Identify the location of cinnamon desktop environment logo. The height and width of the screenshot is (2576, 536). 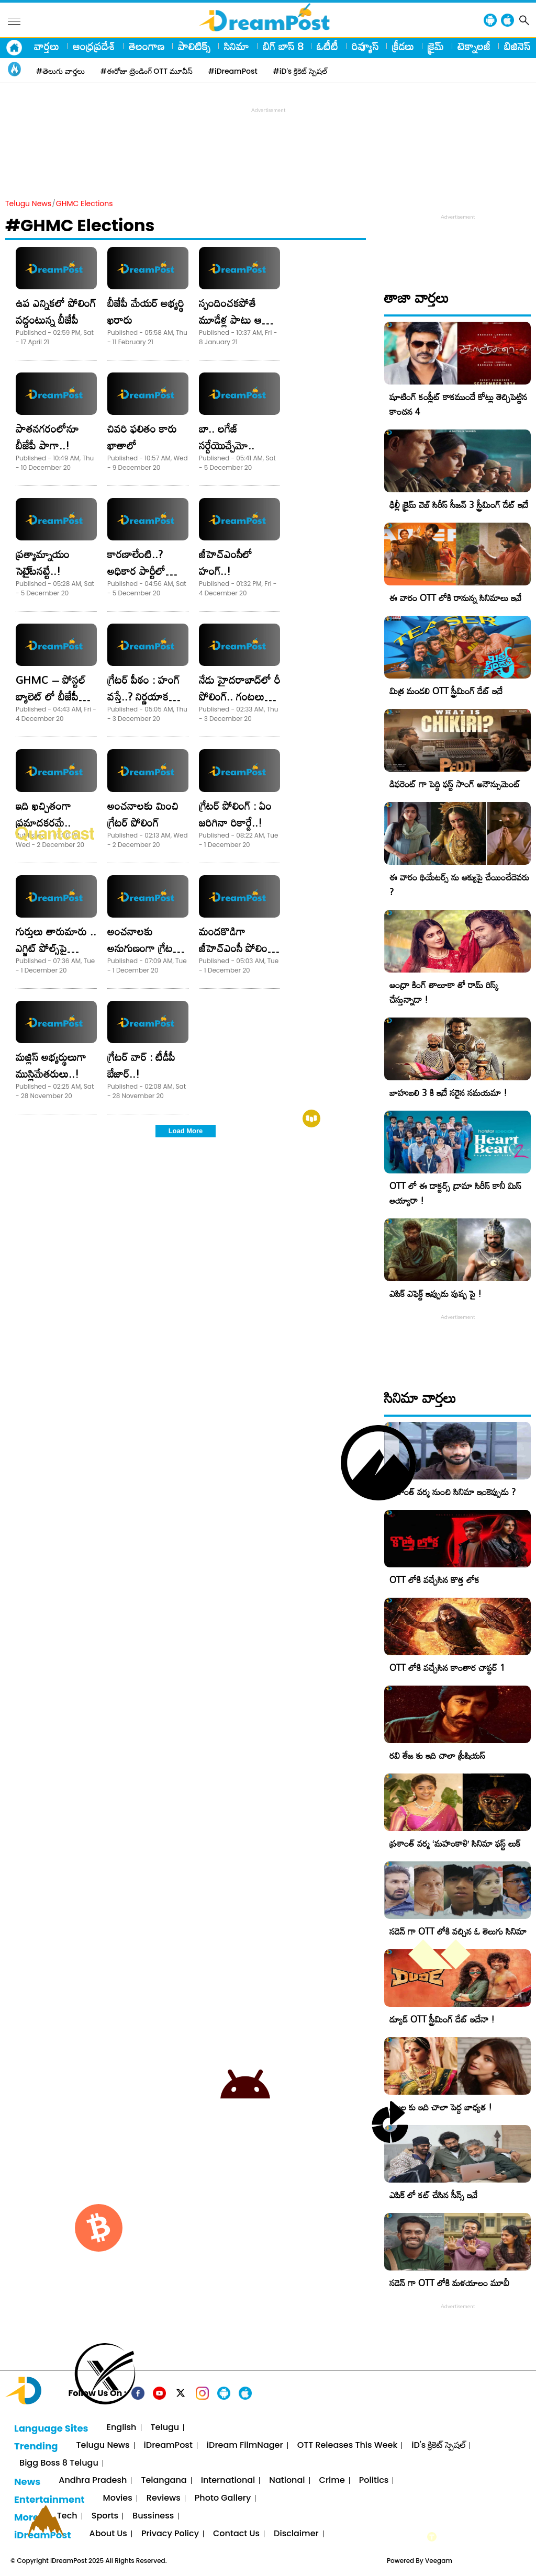
(378, 1463).